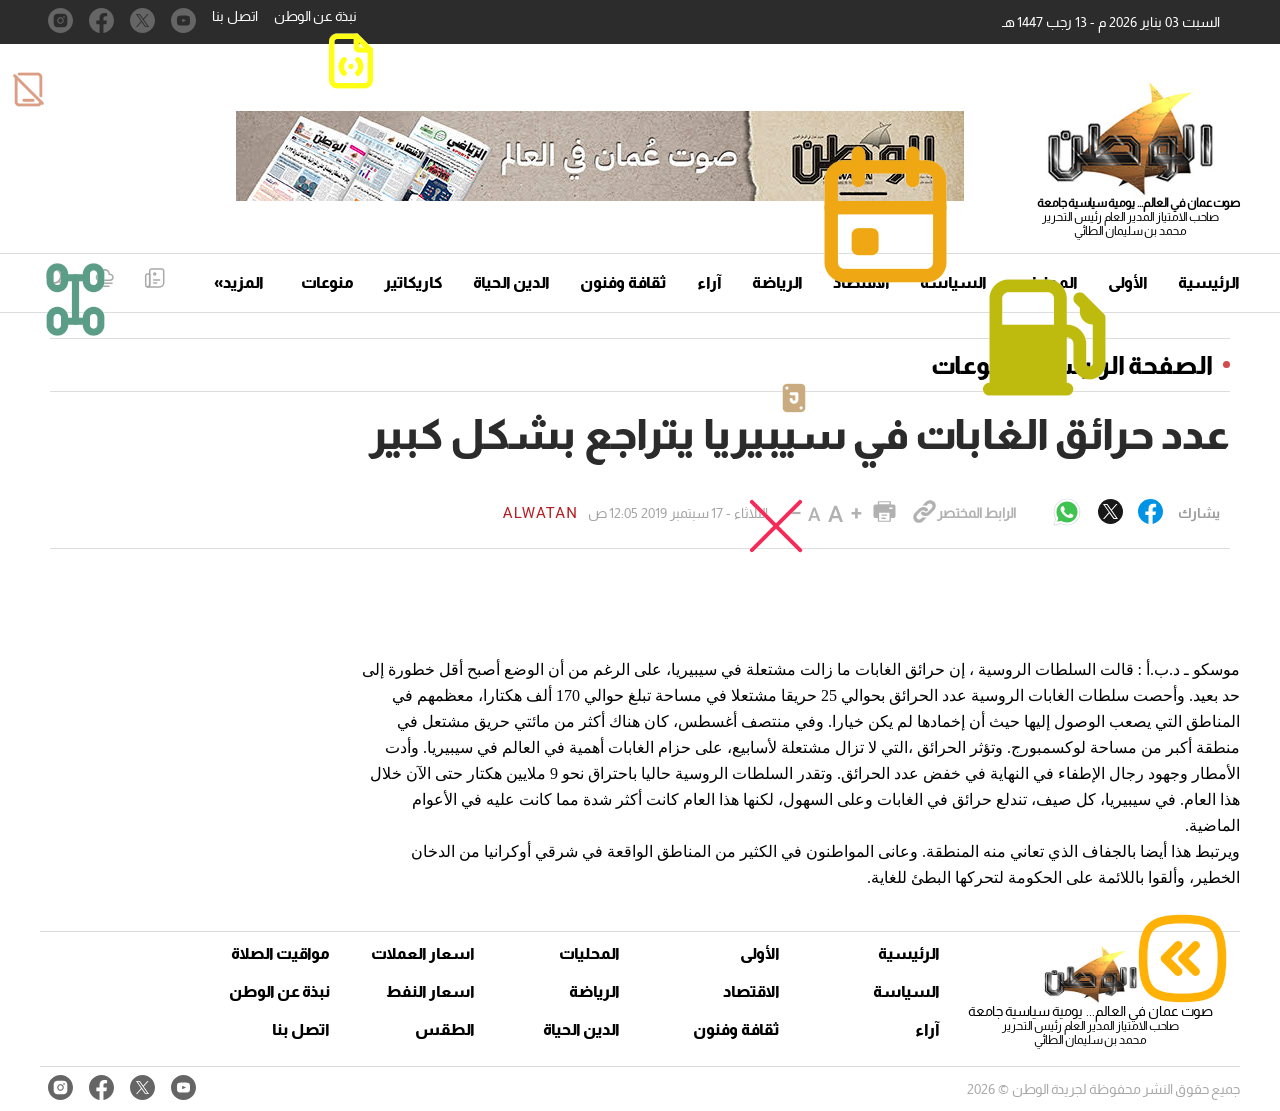 The image size is (1280, 1111). Describe the element at coordinates (1182, 958) in the screenshot. I see `go back to previous section` at that location.